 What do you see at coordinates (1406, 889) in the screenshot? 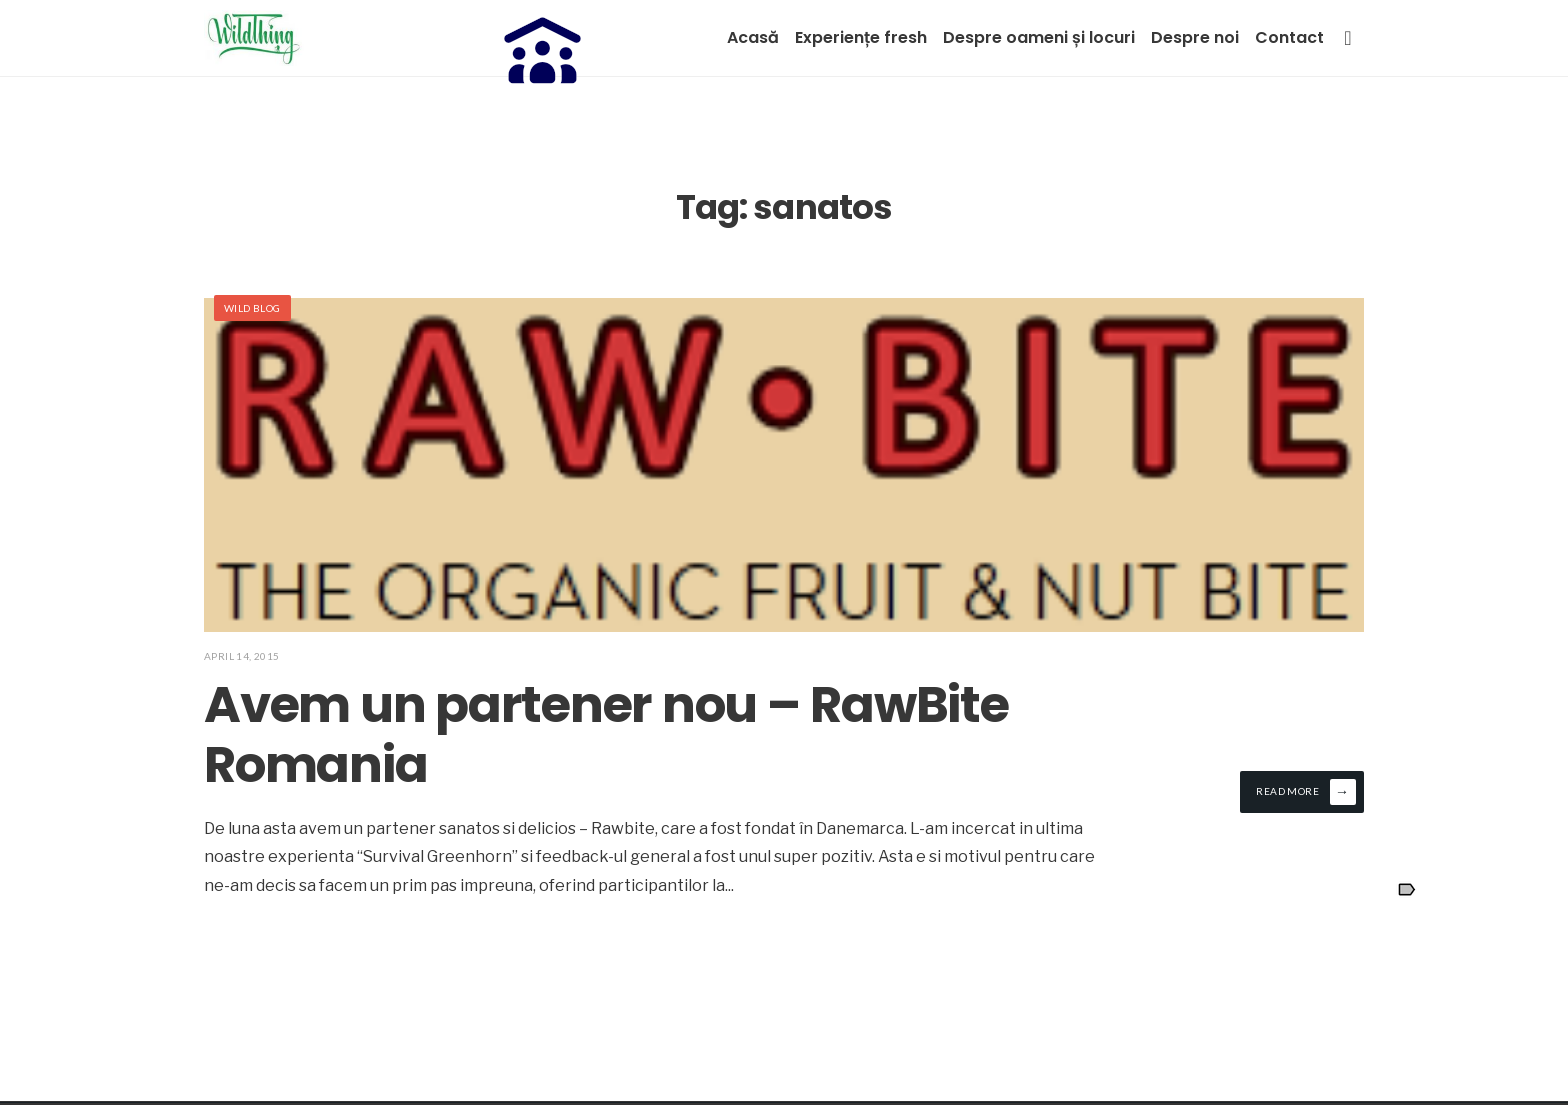
I see `add or edit a label for an item` at bounding box center [1406, 889].